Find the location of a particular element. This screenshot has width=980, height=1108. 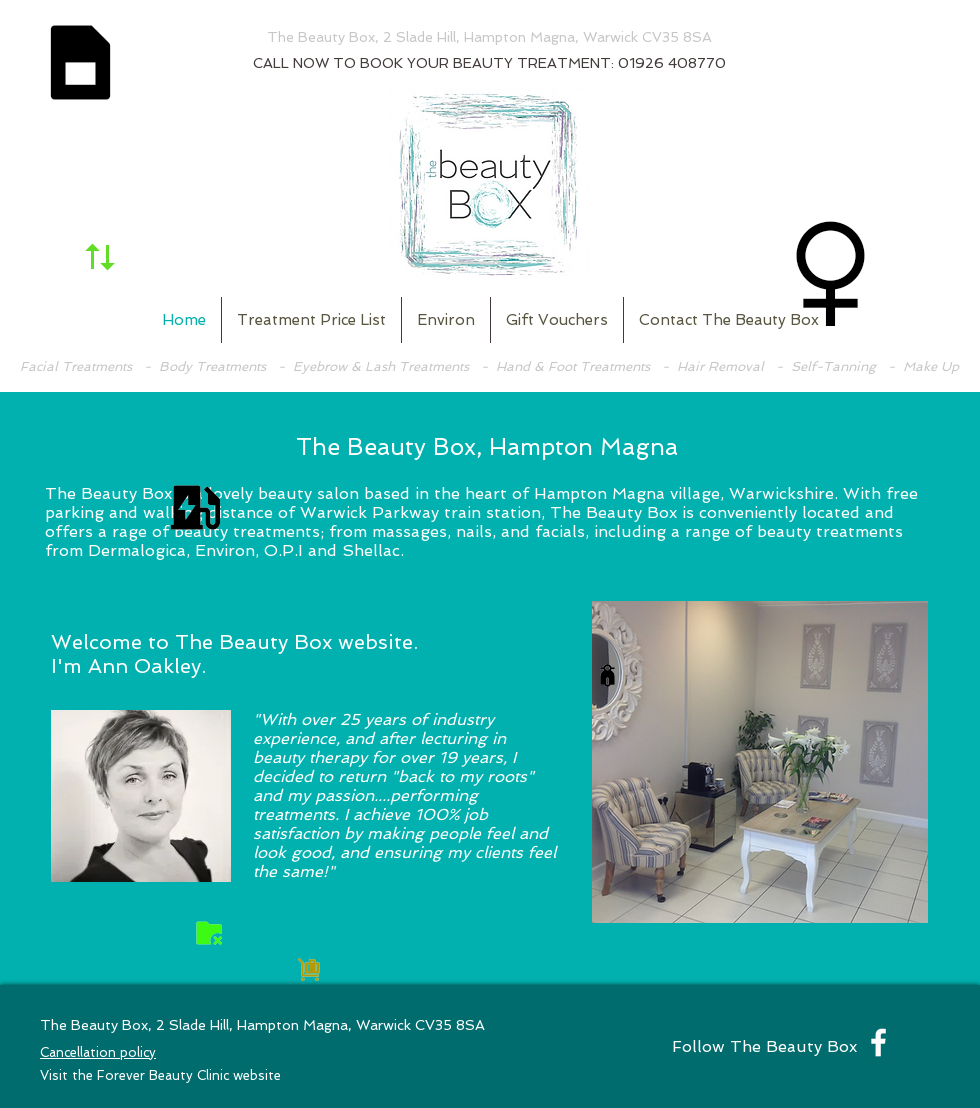

access luggage or baggage services is located at coordinates (310, 969).